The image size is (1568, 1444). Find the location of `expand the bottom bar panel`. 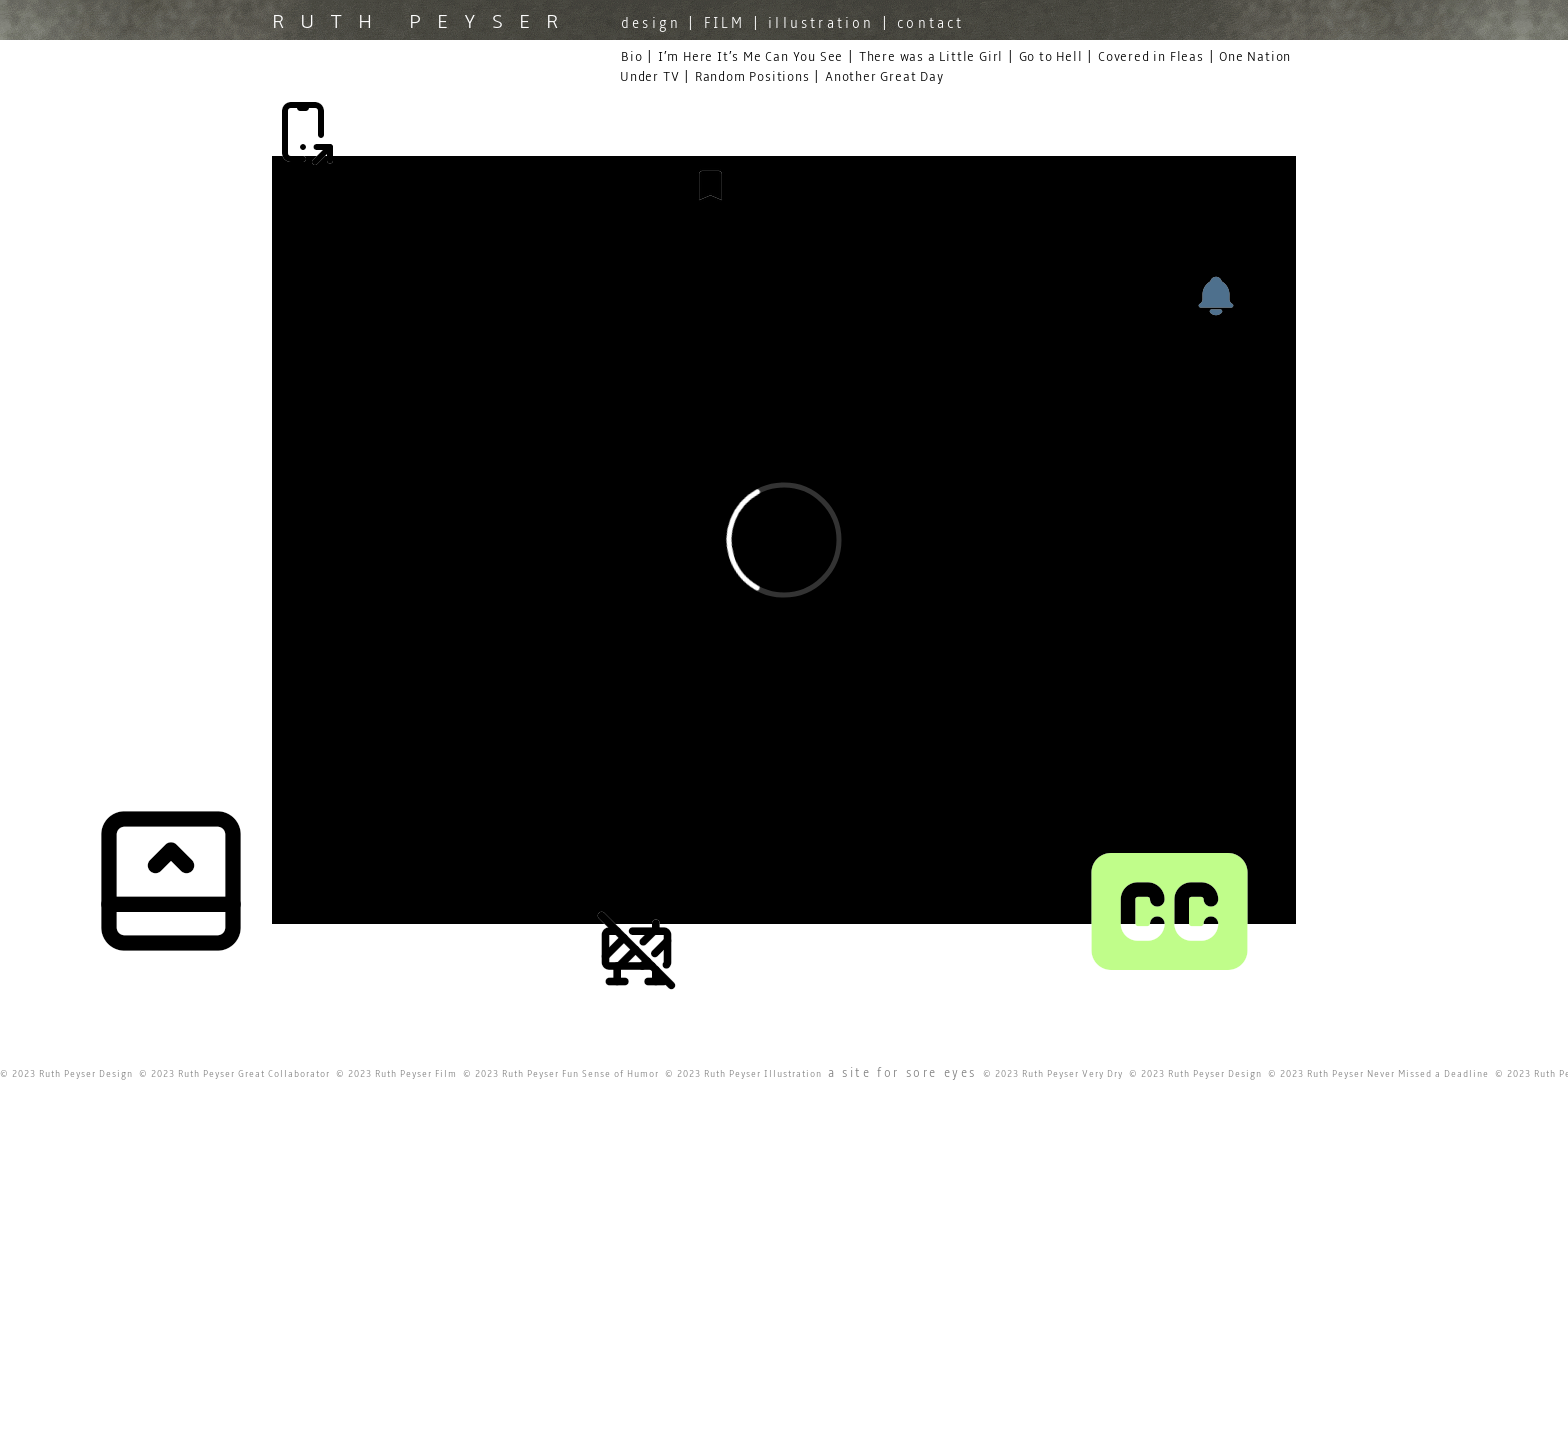

expand the bottom bar panel is located at coordinates (171, 881).